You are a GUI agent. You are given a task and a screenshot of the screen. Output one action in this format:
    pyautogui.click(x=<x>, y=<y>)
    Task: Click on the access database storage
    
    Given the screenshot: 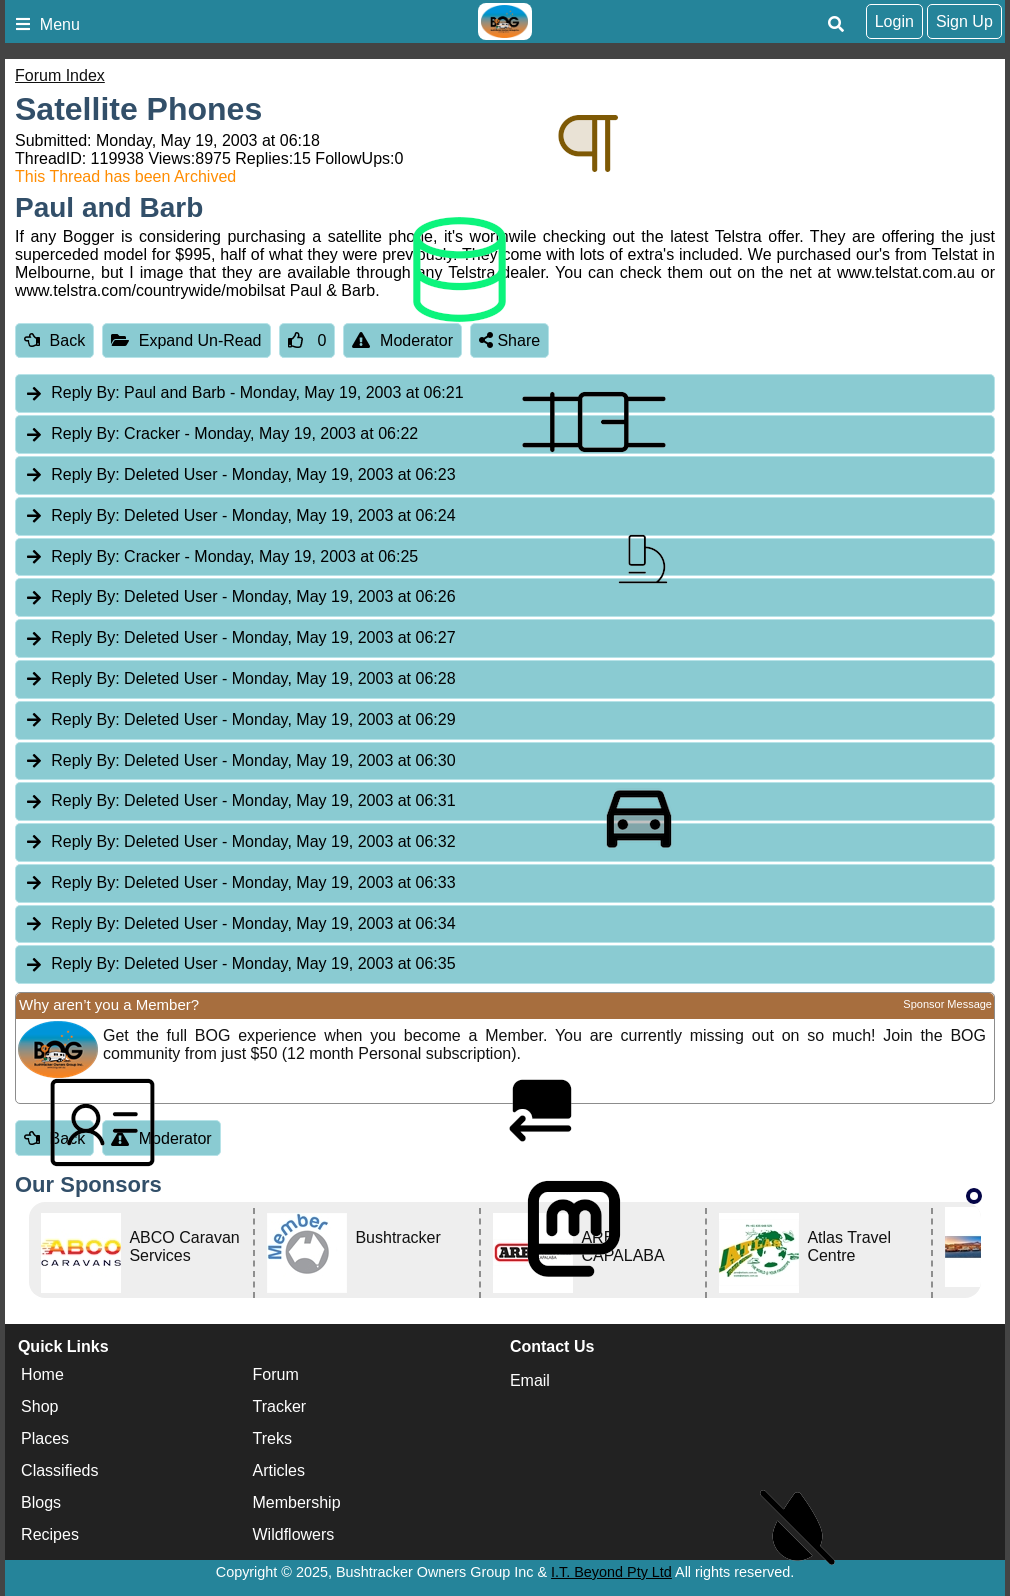 What is the action you would take?
    pyautogui.click(x=459, y=269)
    